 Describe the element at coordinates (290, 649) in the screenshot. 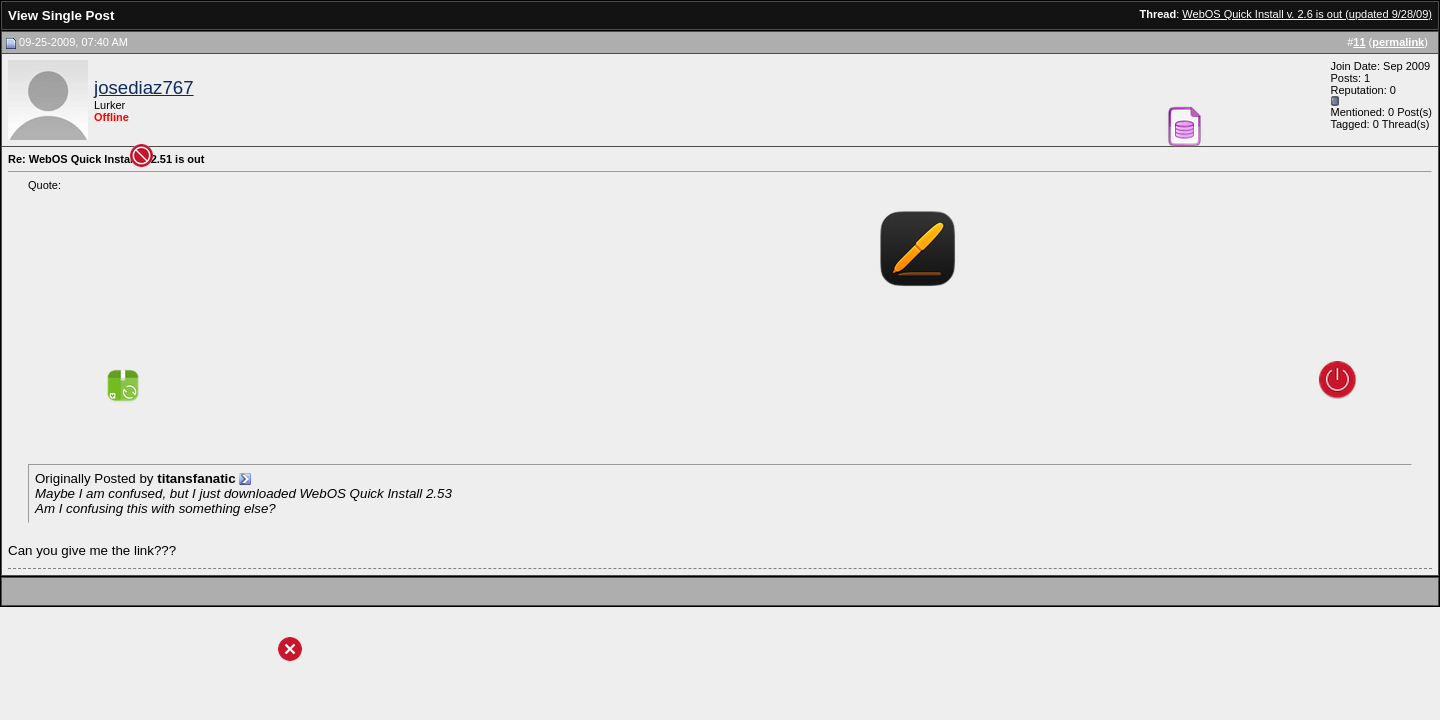

I see `cancel the current action or operation` at that location.